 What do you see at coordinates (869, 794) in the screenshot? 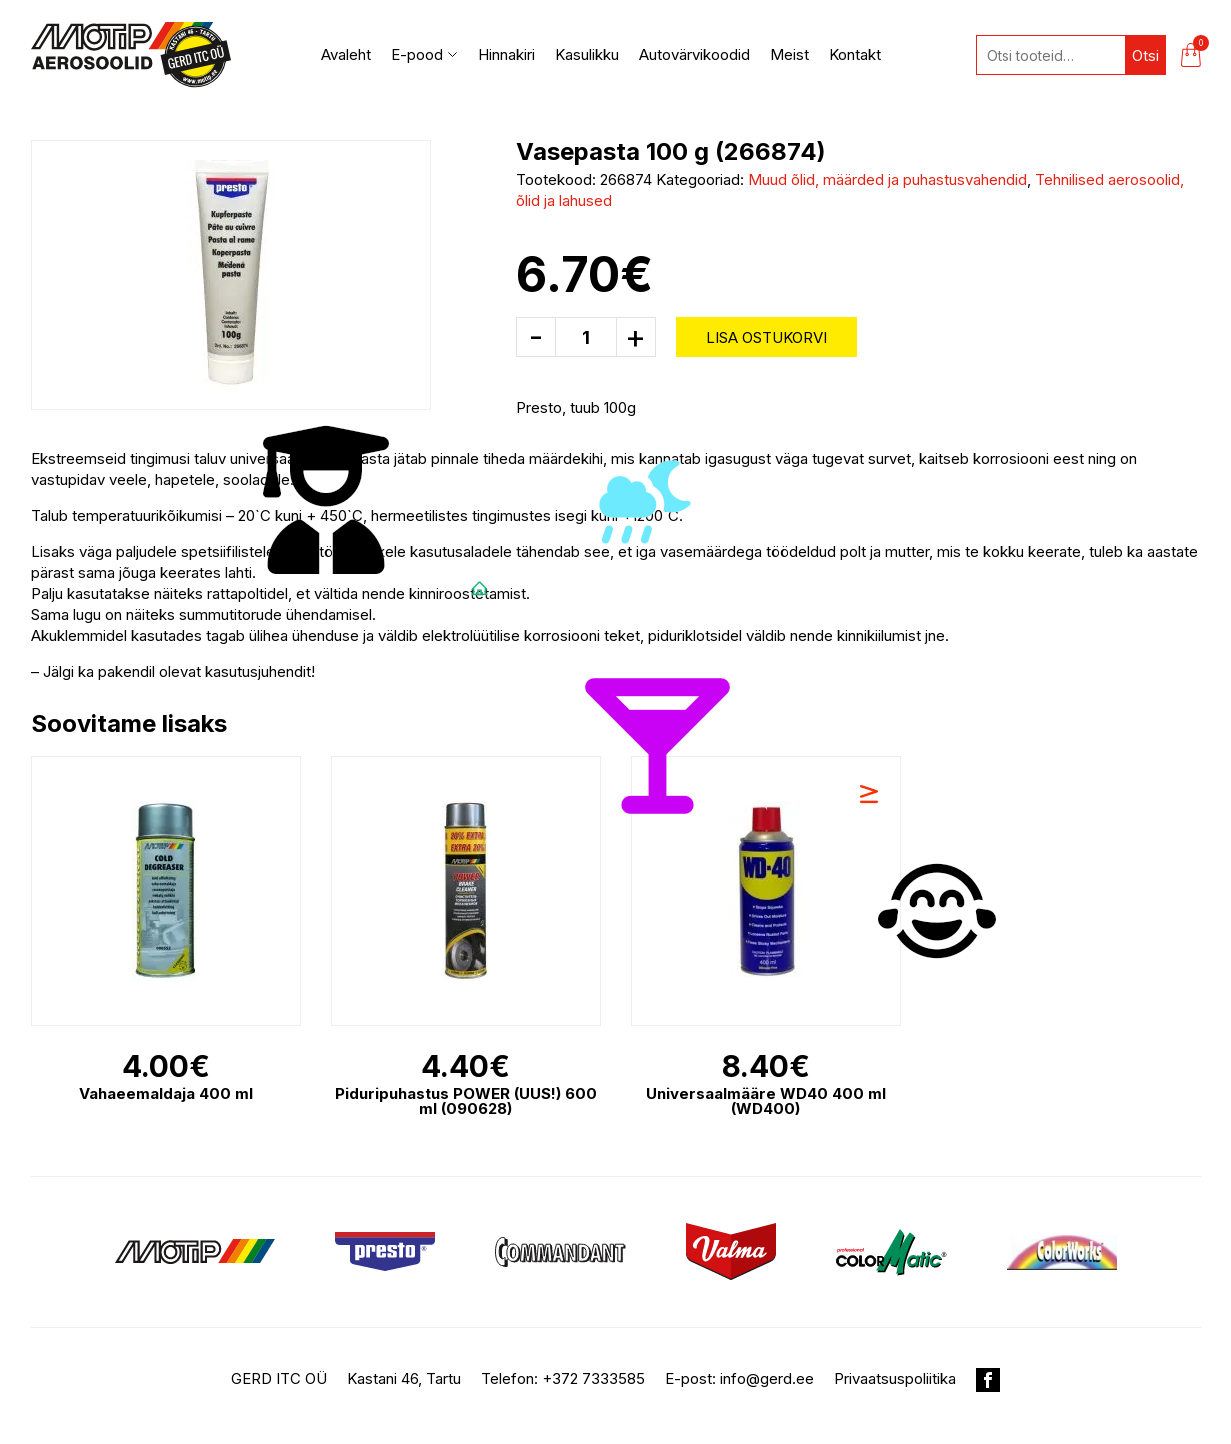
I see `indicates a minimum value requirement` at bounding box center [869, 794].